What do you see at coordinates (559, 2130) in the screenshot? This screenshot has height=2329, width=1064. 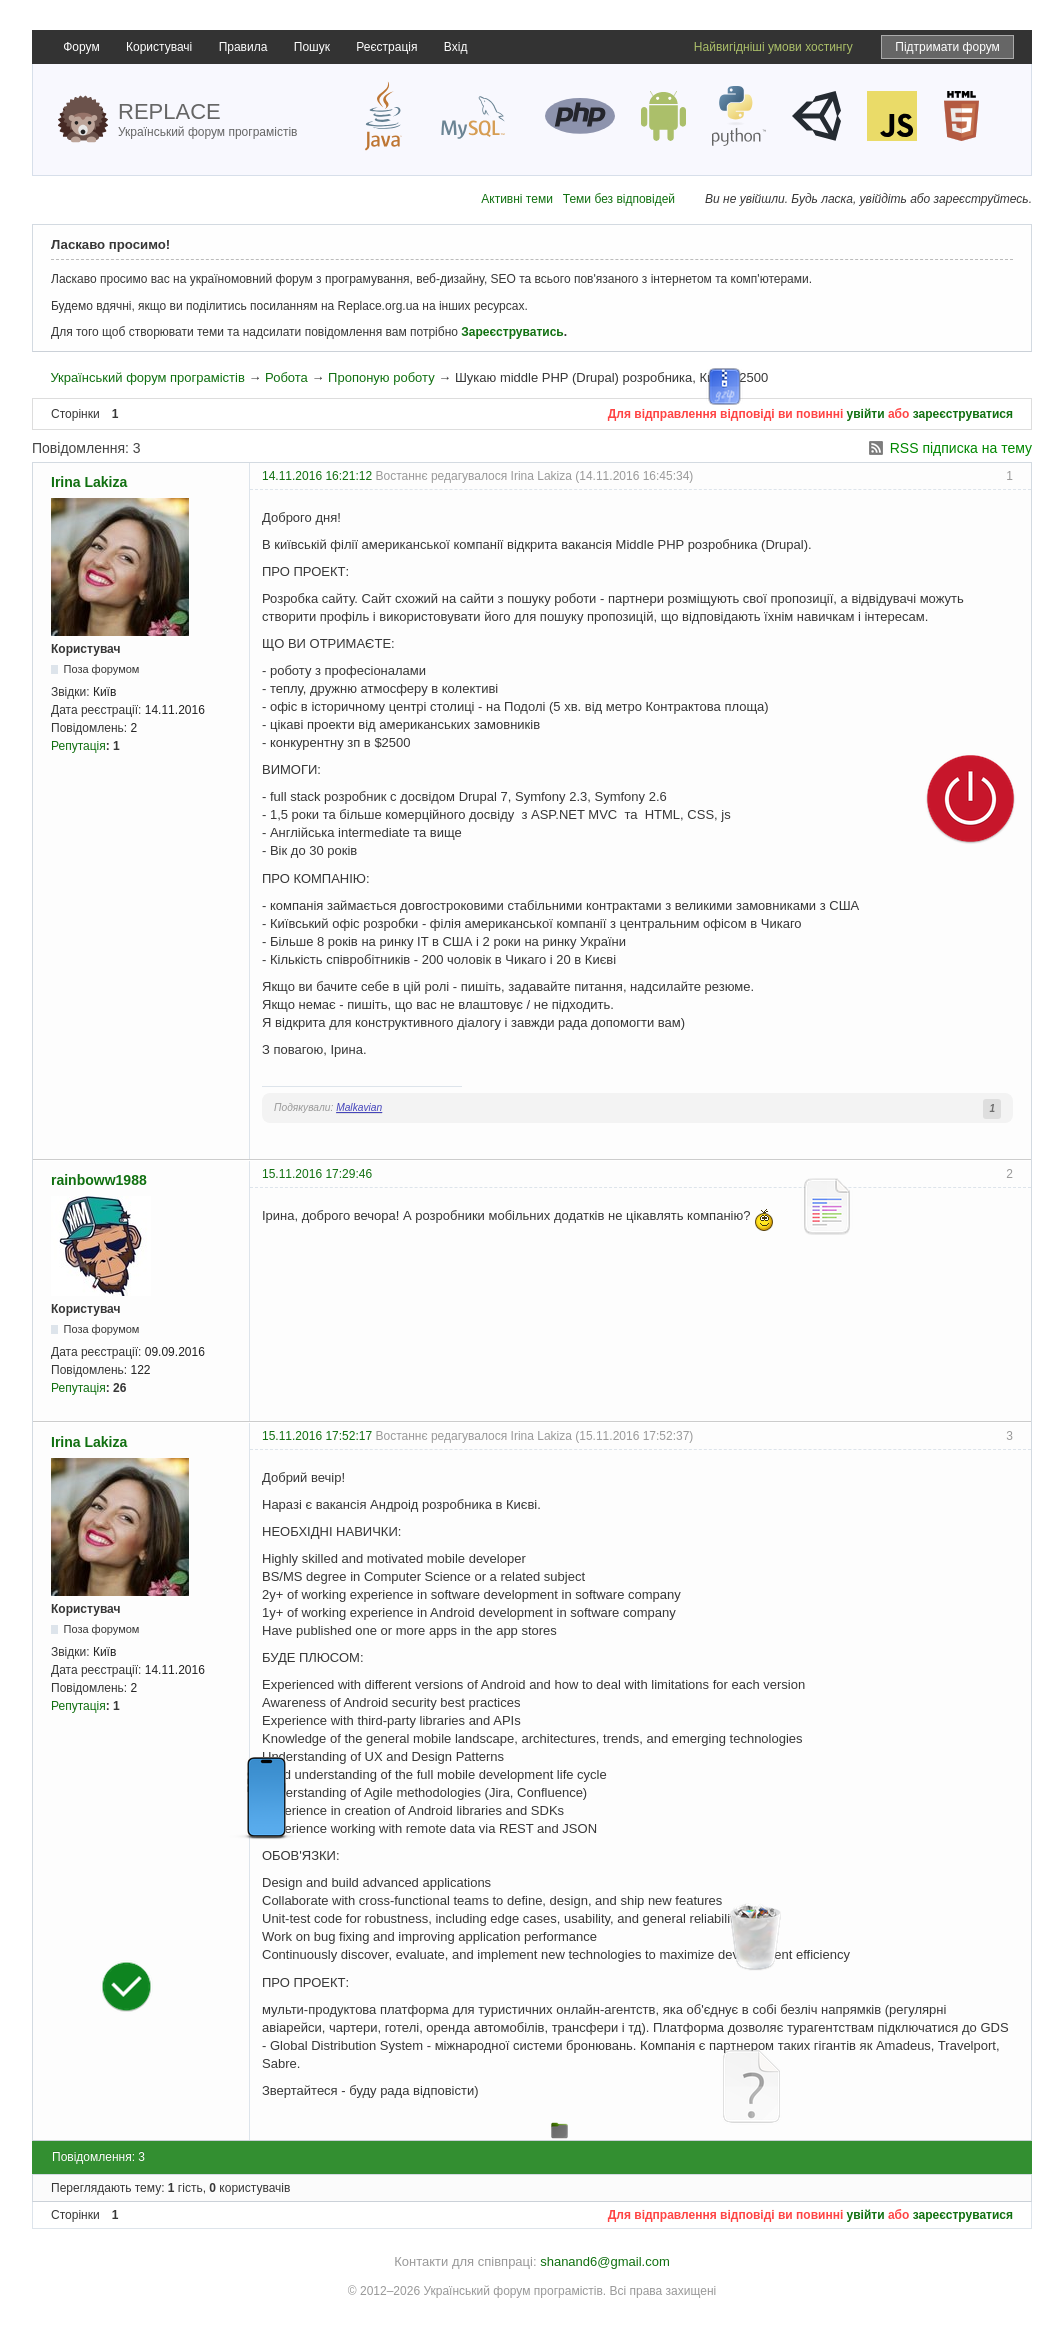 I see `open a folder to view its contents` at bounding box center [559, 2130].